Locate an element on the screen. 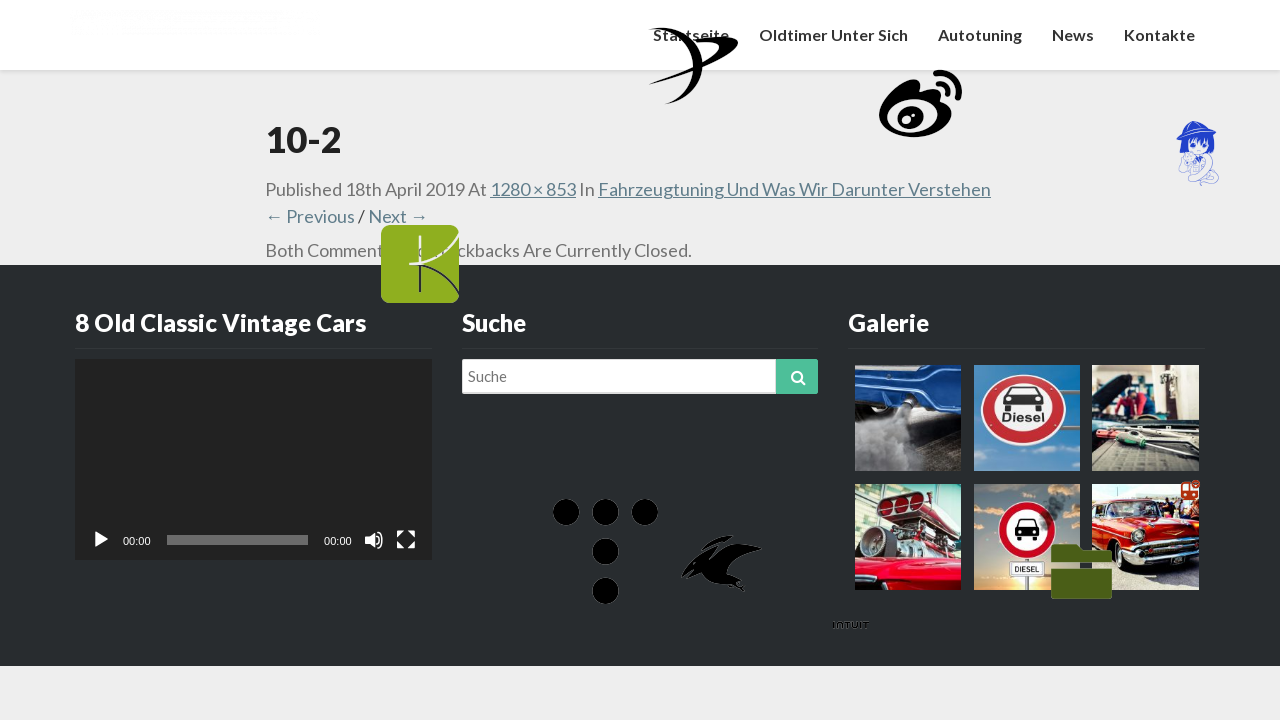  indicates wifi availability on subway or transit is located at coordinates (1189, 490).